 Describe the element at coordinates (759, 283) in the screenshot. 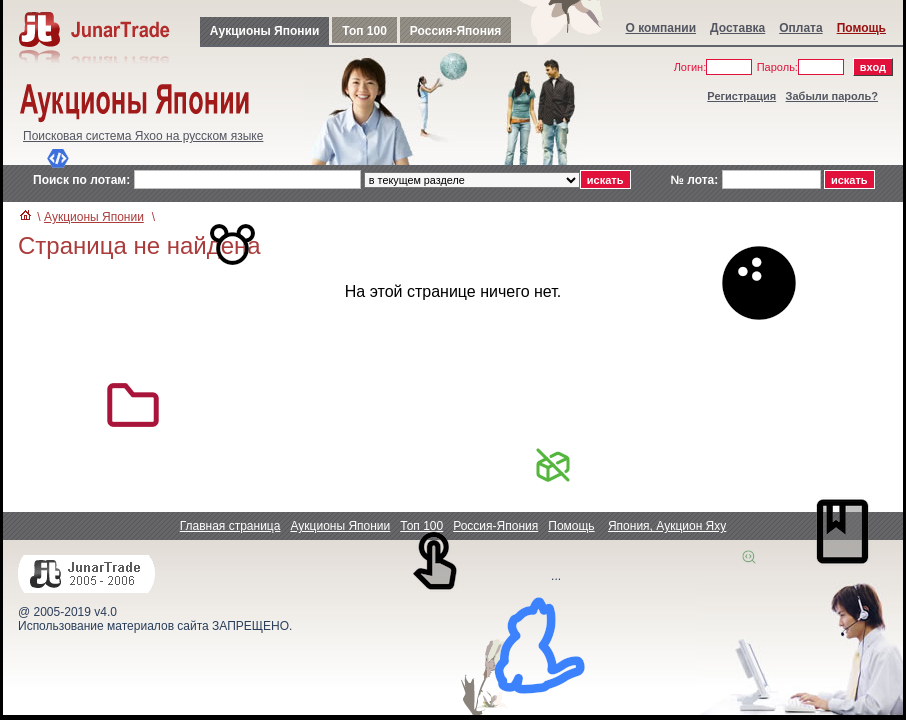

I see `access bowling or sports games` at that location.